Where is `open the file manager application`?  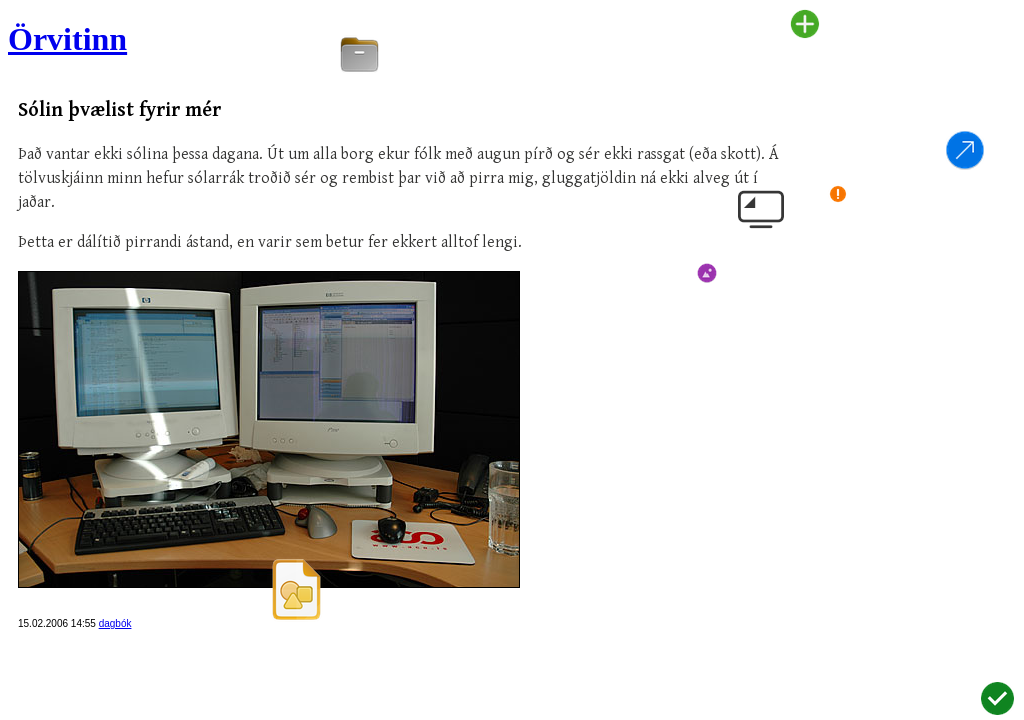 open the file manager application is located at coordinates (359, 54).